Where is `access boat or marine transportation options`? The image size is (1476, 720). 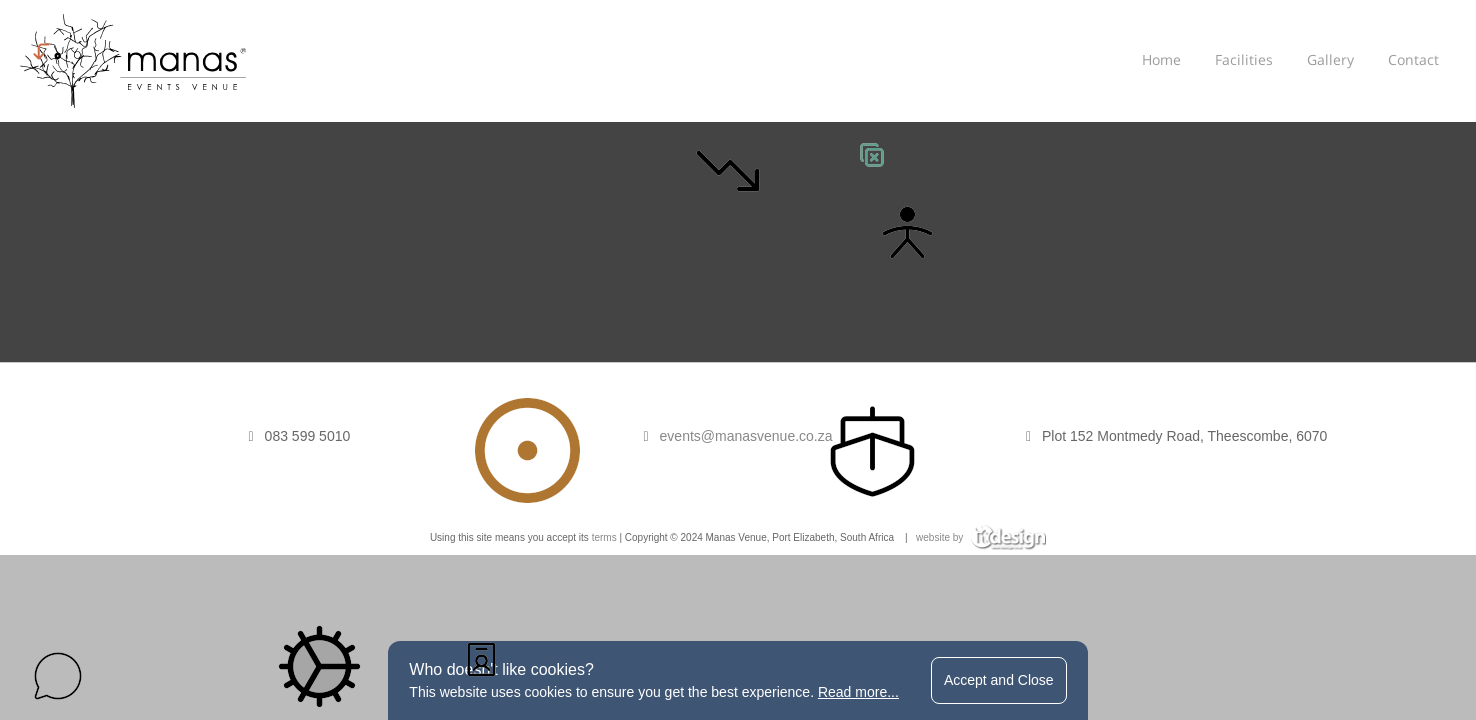
access boat or marine transportation options is located at coordinates (872, 451).